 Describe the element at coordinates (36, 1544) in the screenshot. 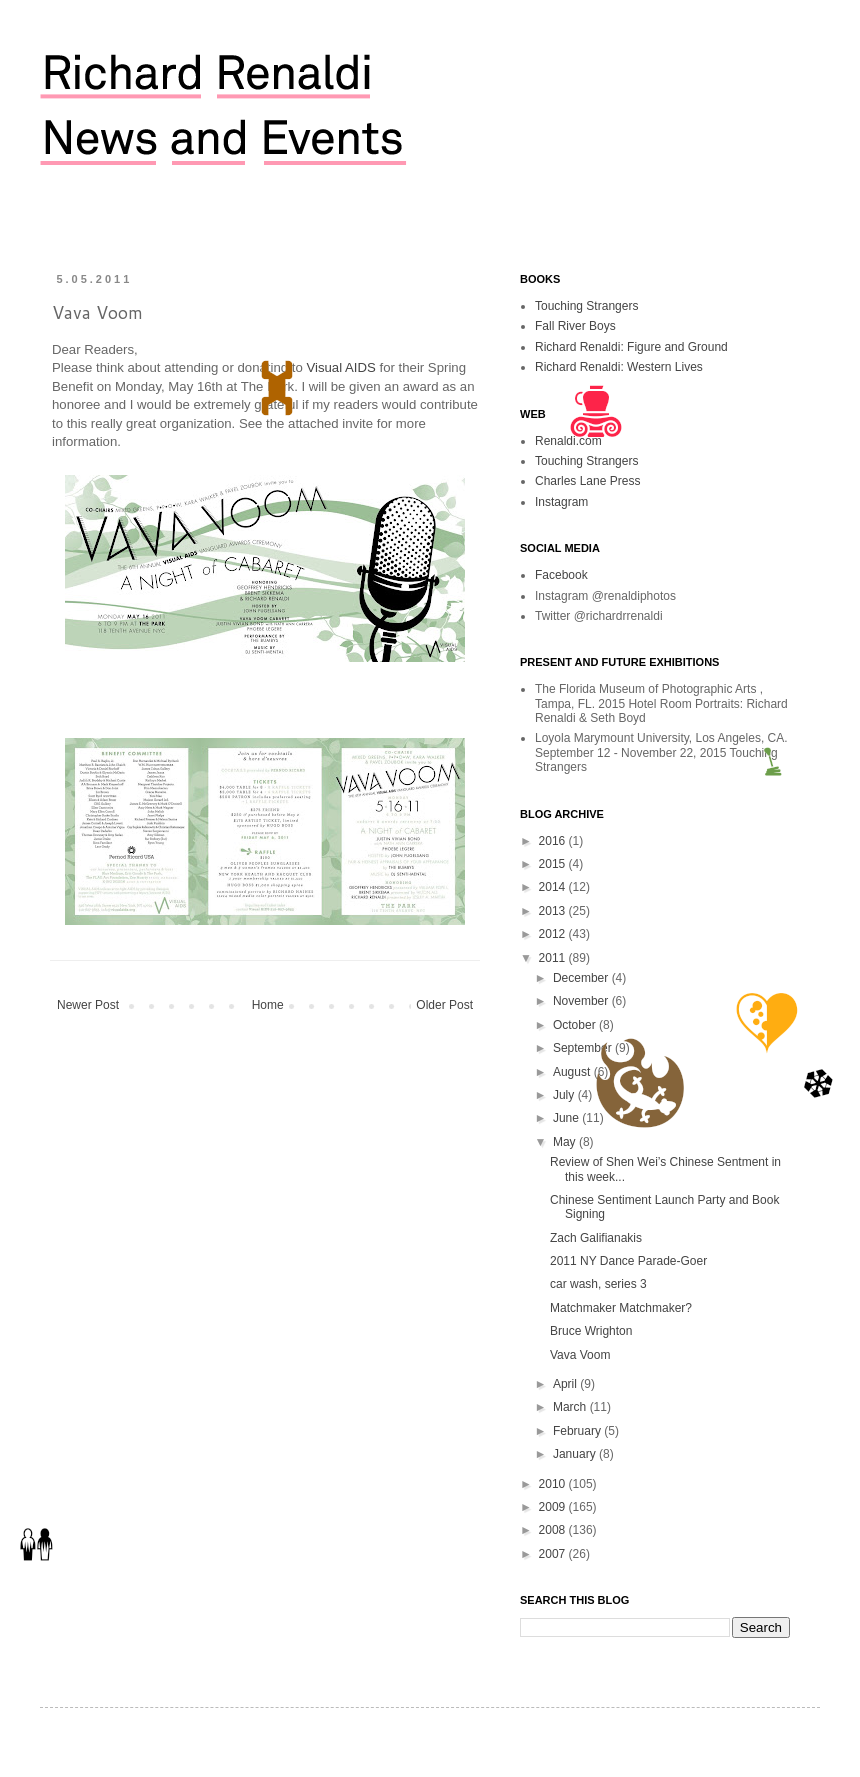

I see `swap character or avatar body` at that location.